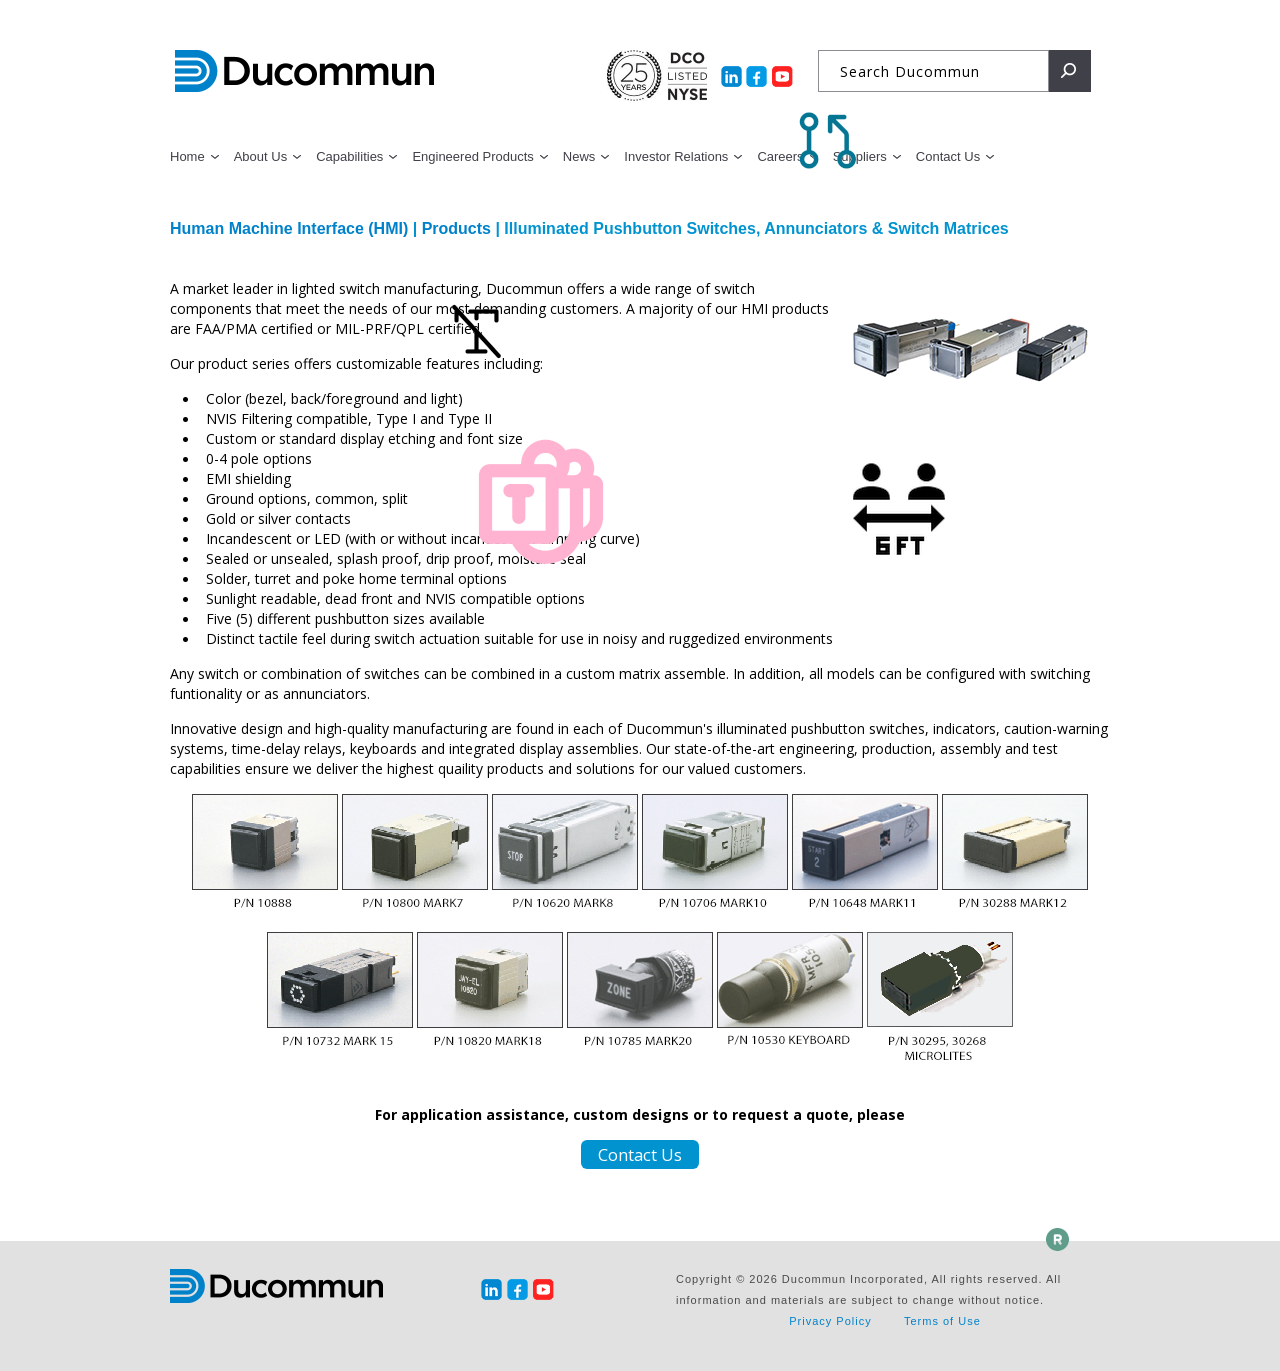 The image size is (1280, 1371). Describe the element at coordinates (825, 140) in the screenshot. I see `create a new pull request` at that location.